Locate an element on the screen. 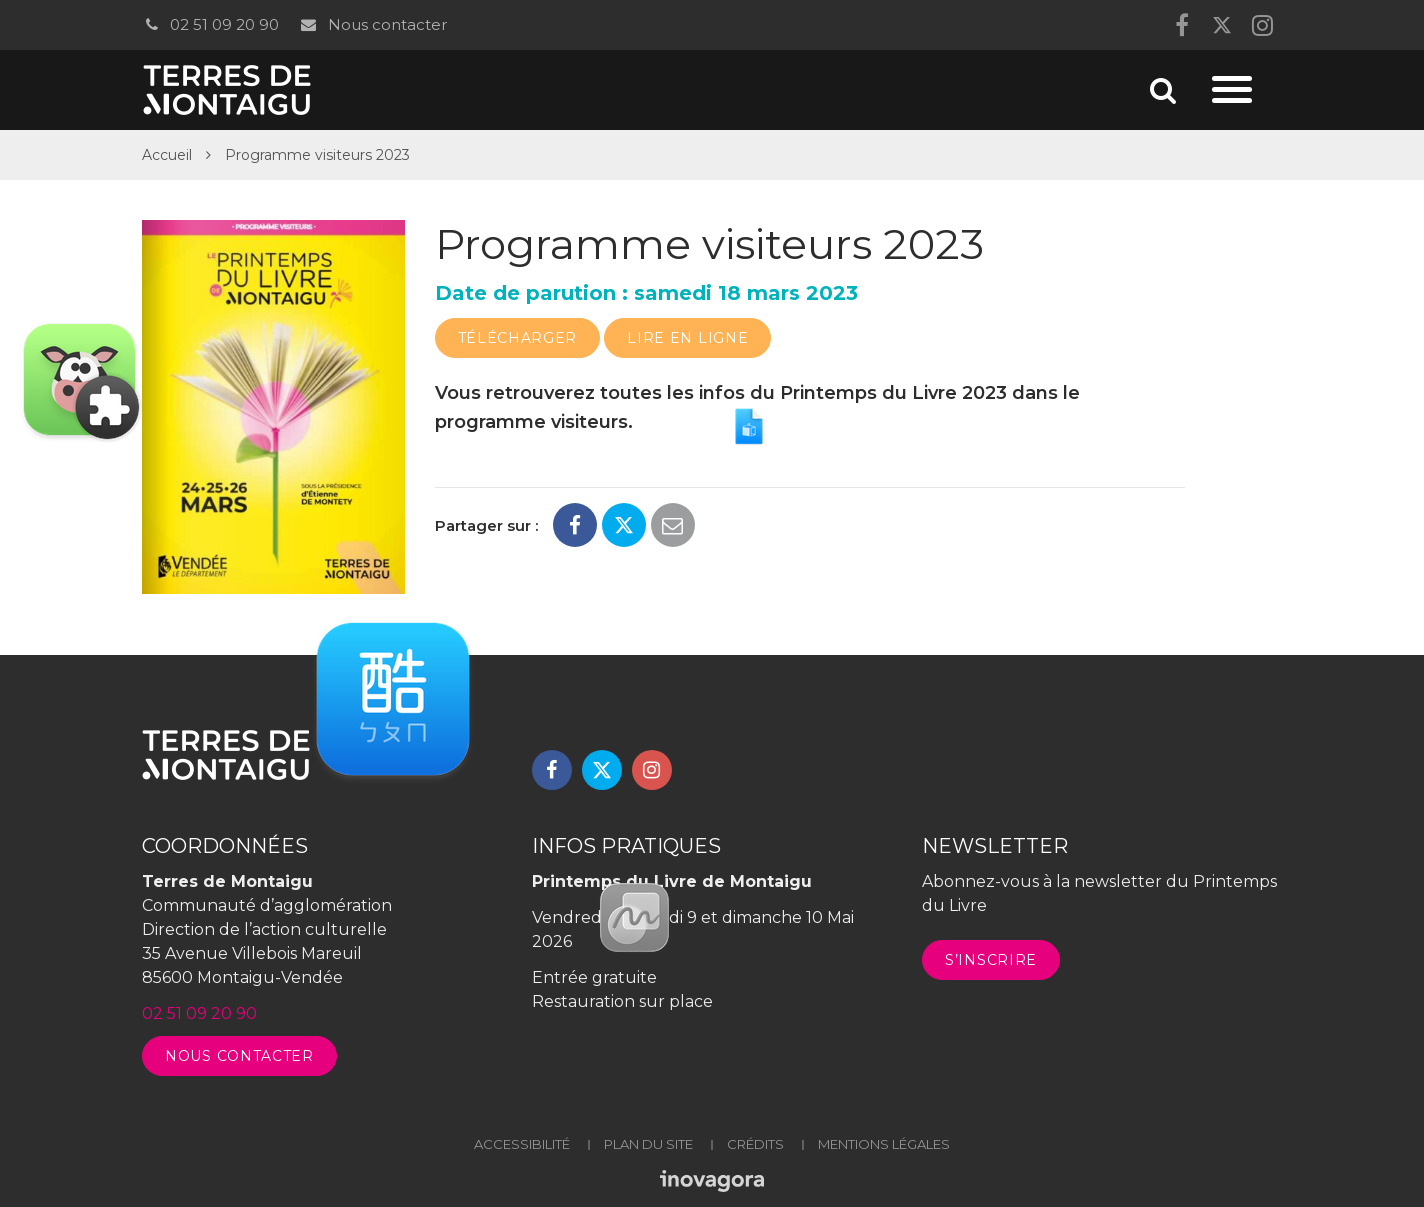 The height and width of the screenshot is (1207, 1424). a DGN file (MicroStation CAD drawing) is located at coordinates (749, 427).